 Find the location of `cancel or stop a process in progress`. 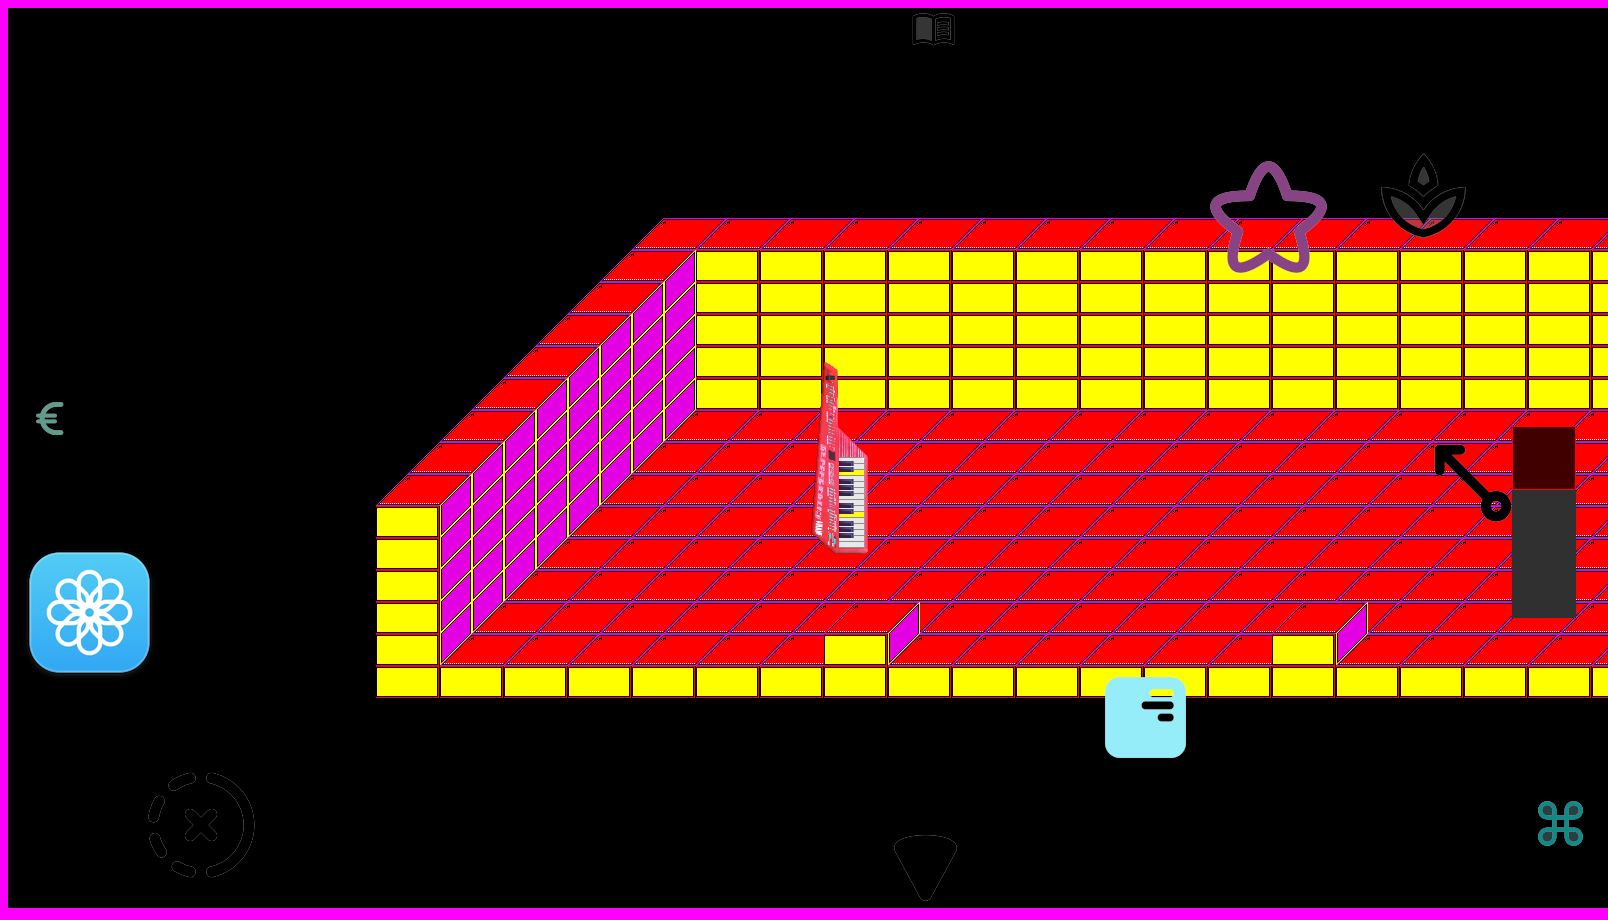

cancel or stop a process in progress is located at coordinates (201, 825).